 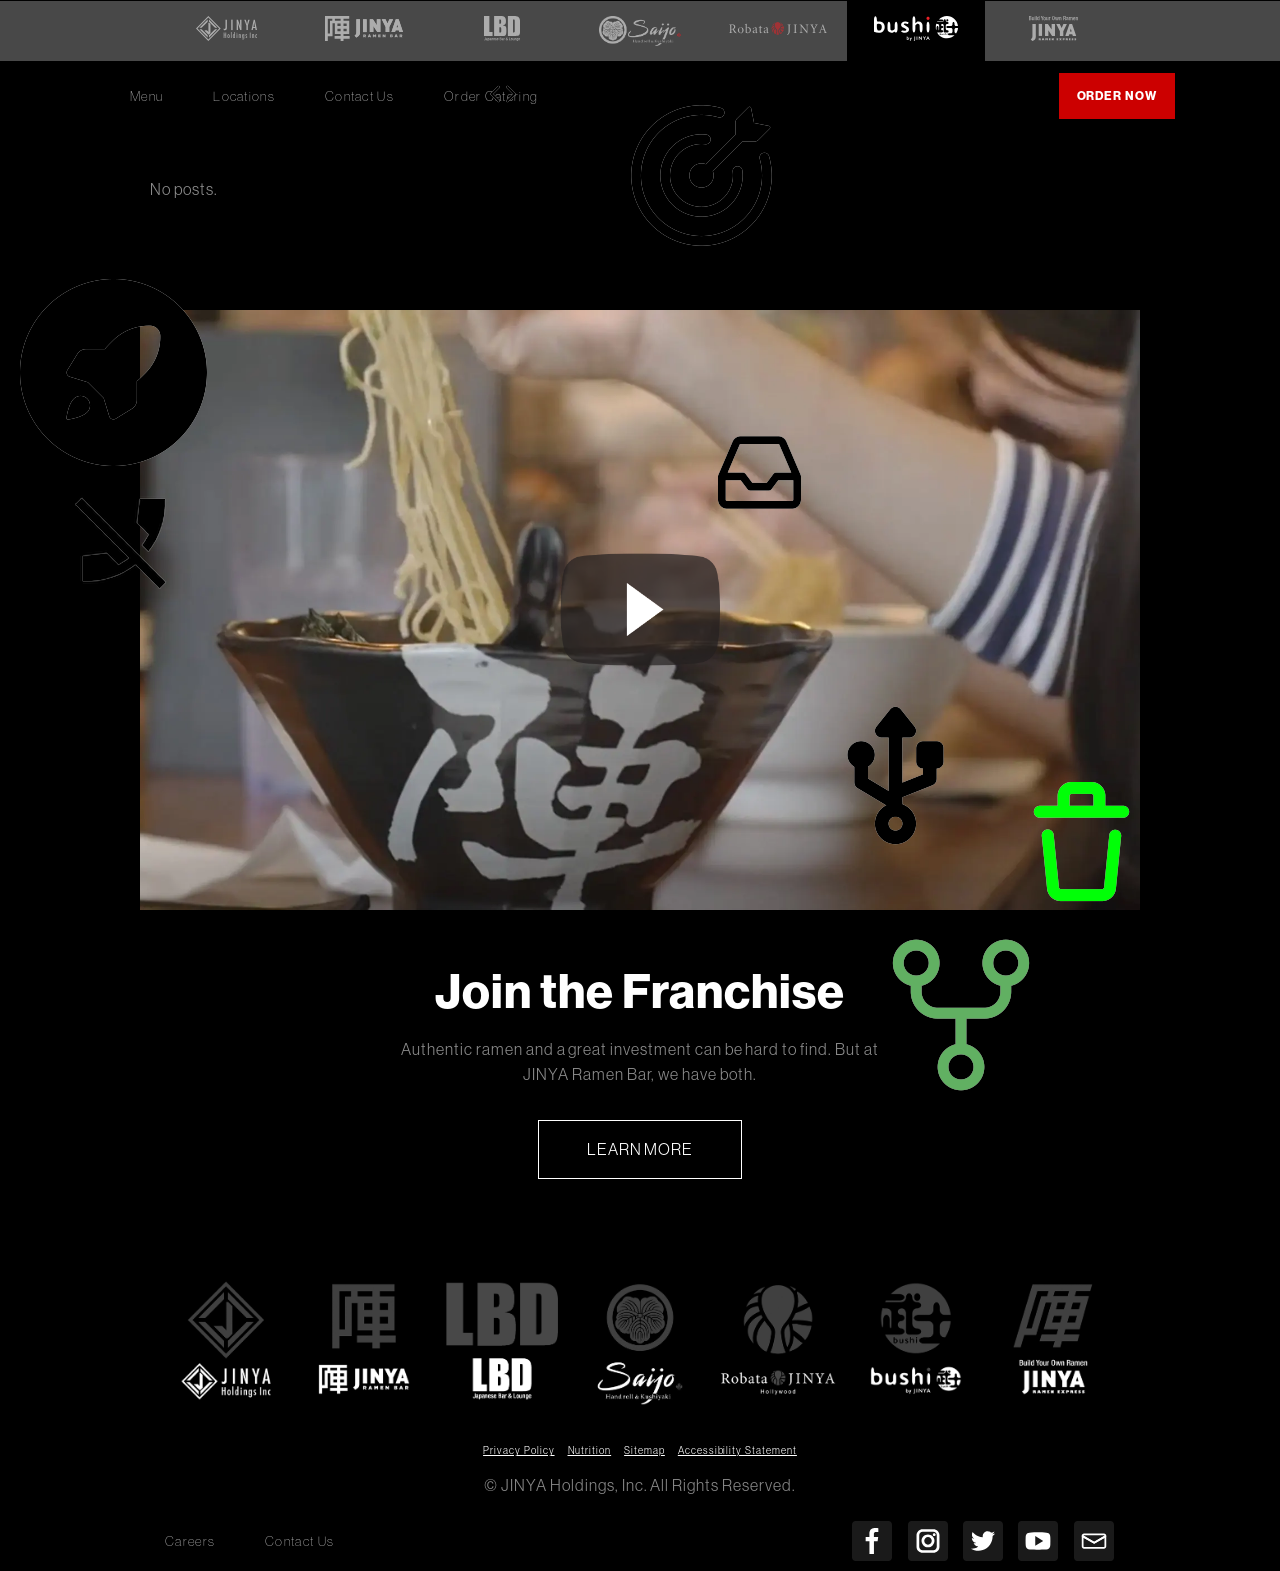 I want to click on view source code, so click(x=503, y=94).